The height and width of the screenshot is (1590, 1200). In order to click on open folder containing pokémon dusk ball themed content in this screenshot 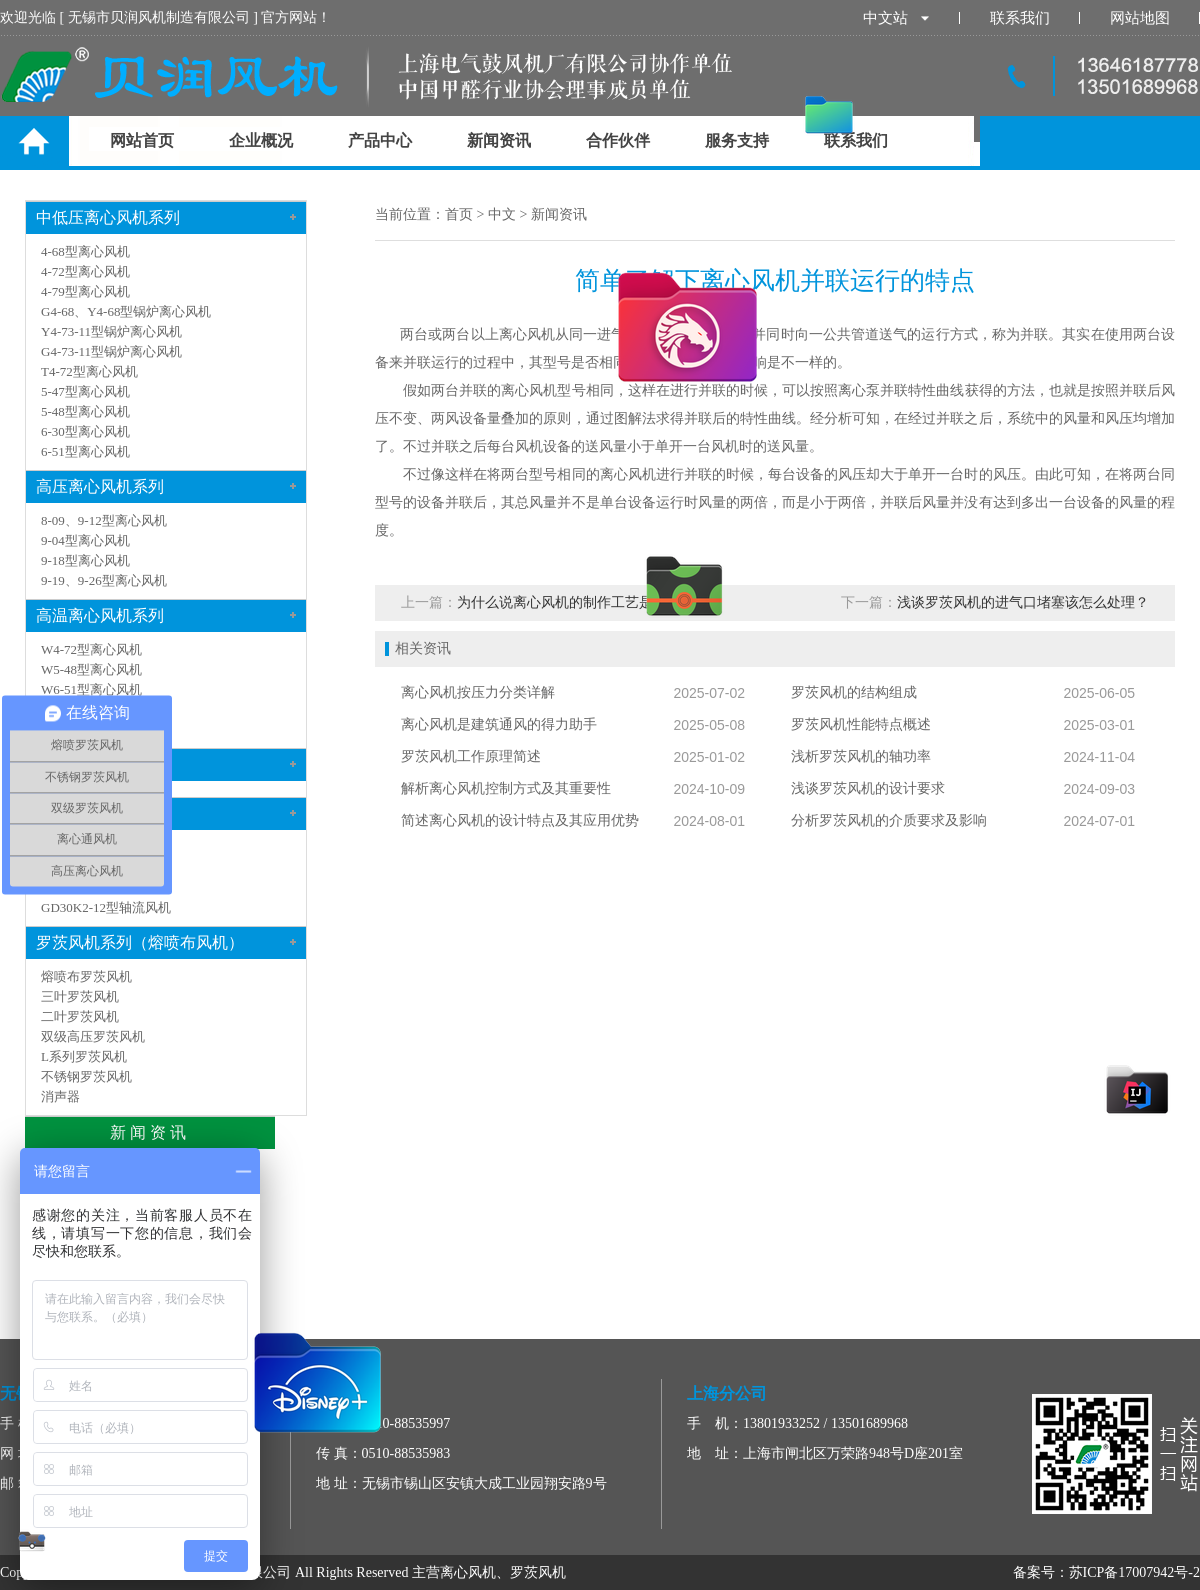, I will do `click(684, 588)`.